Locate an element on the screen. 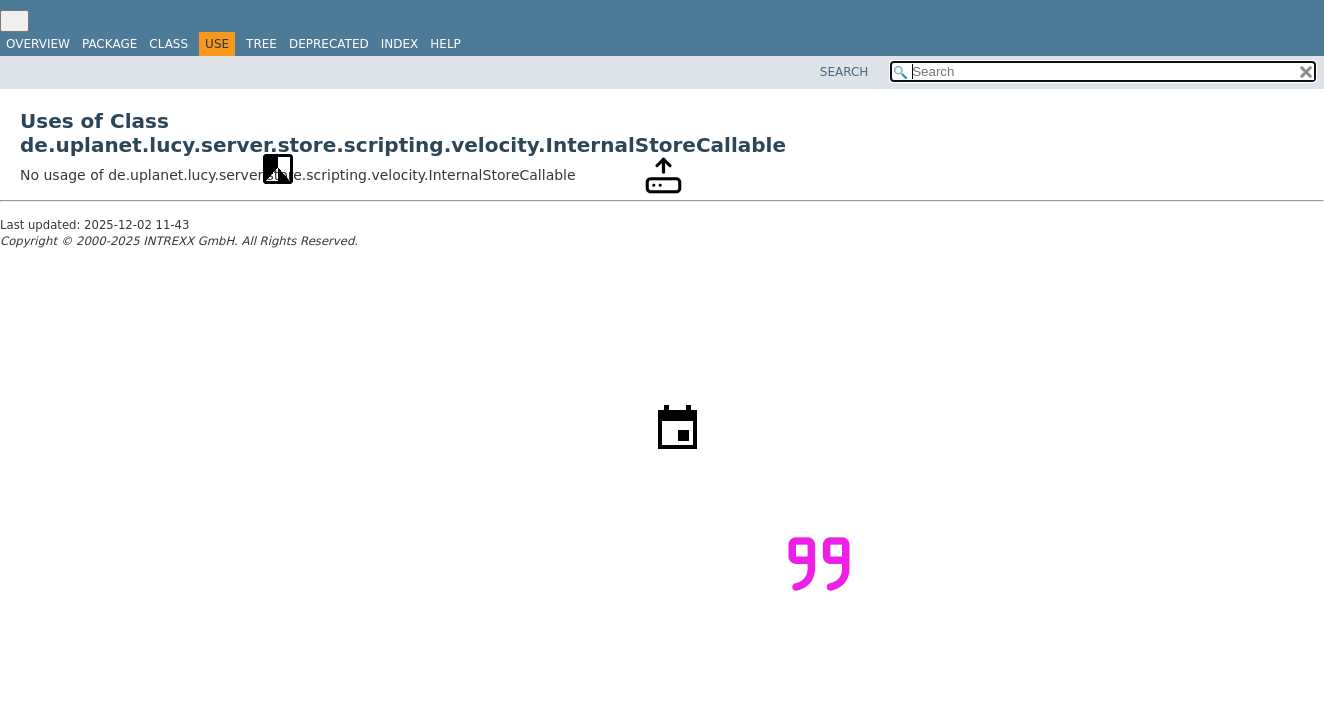 Image resolution: width=1324 pixels, height=720 pixels. upload files to local storage or drive is located at coordinates (663, 175).